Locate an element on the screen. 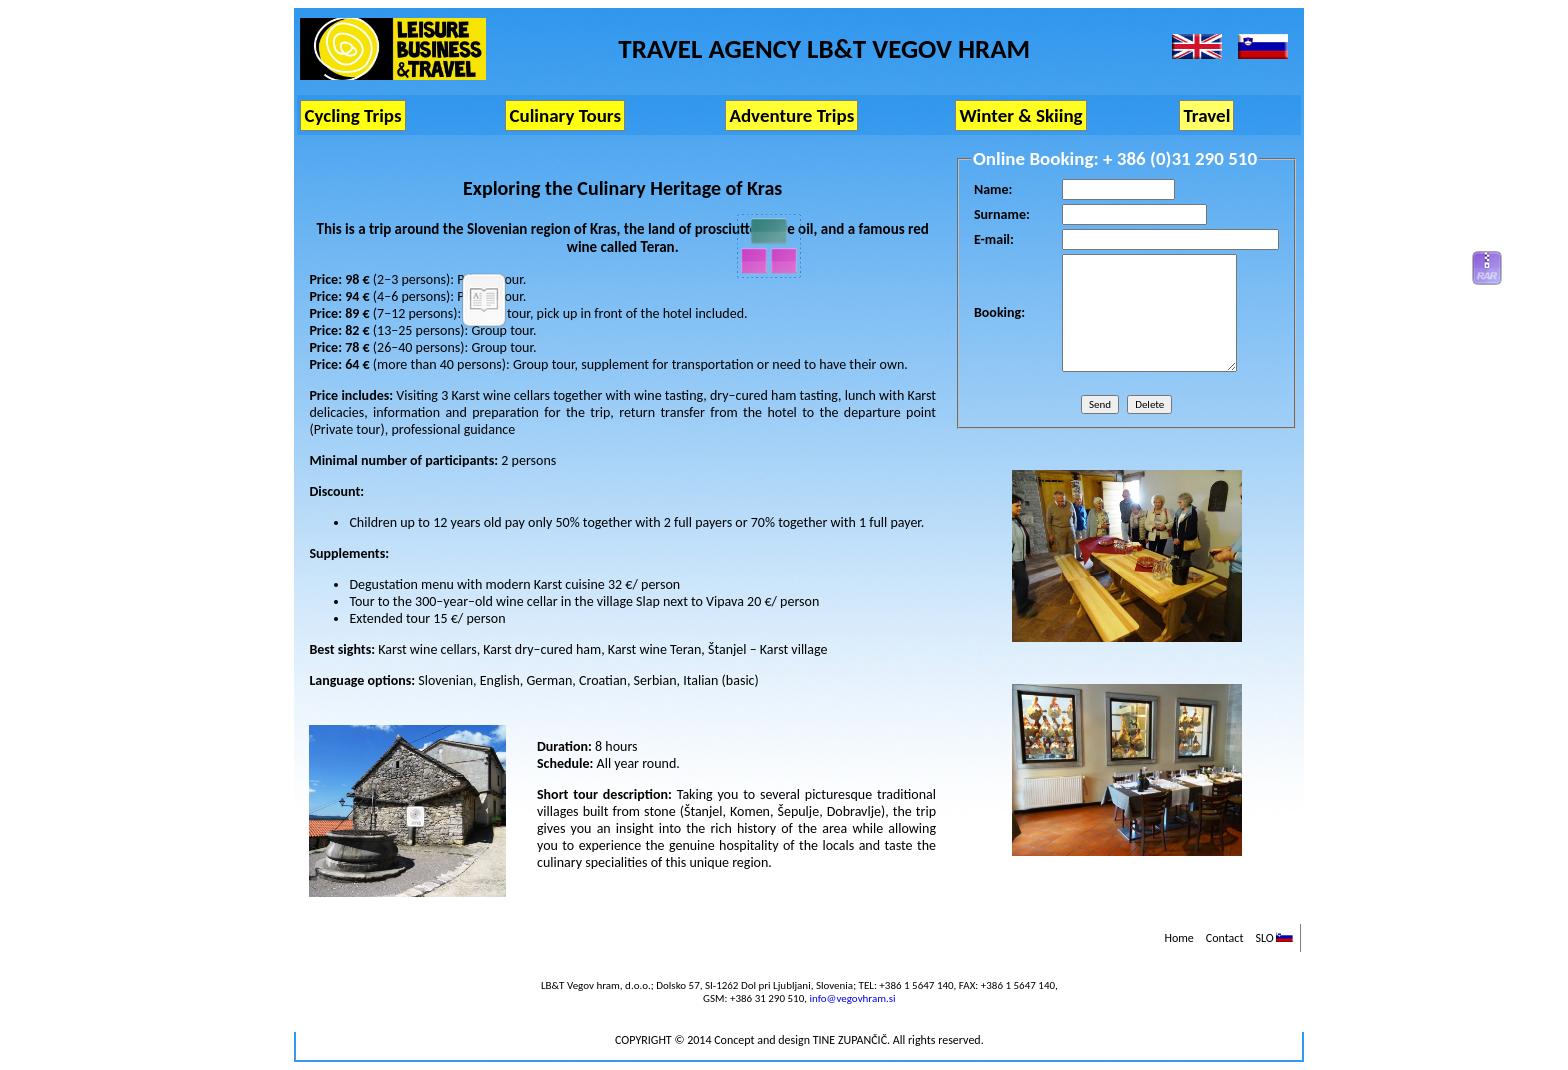  select all items in the current view is located at coordinates (769, 246).